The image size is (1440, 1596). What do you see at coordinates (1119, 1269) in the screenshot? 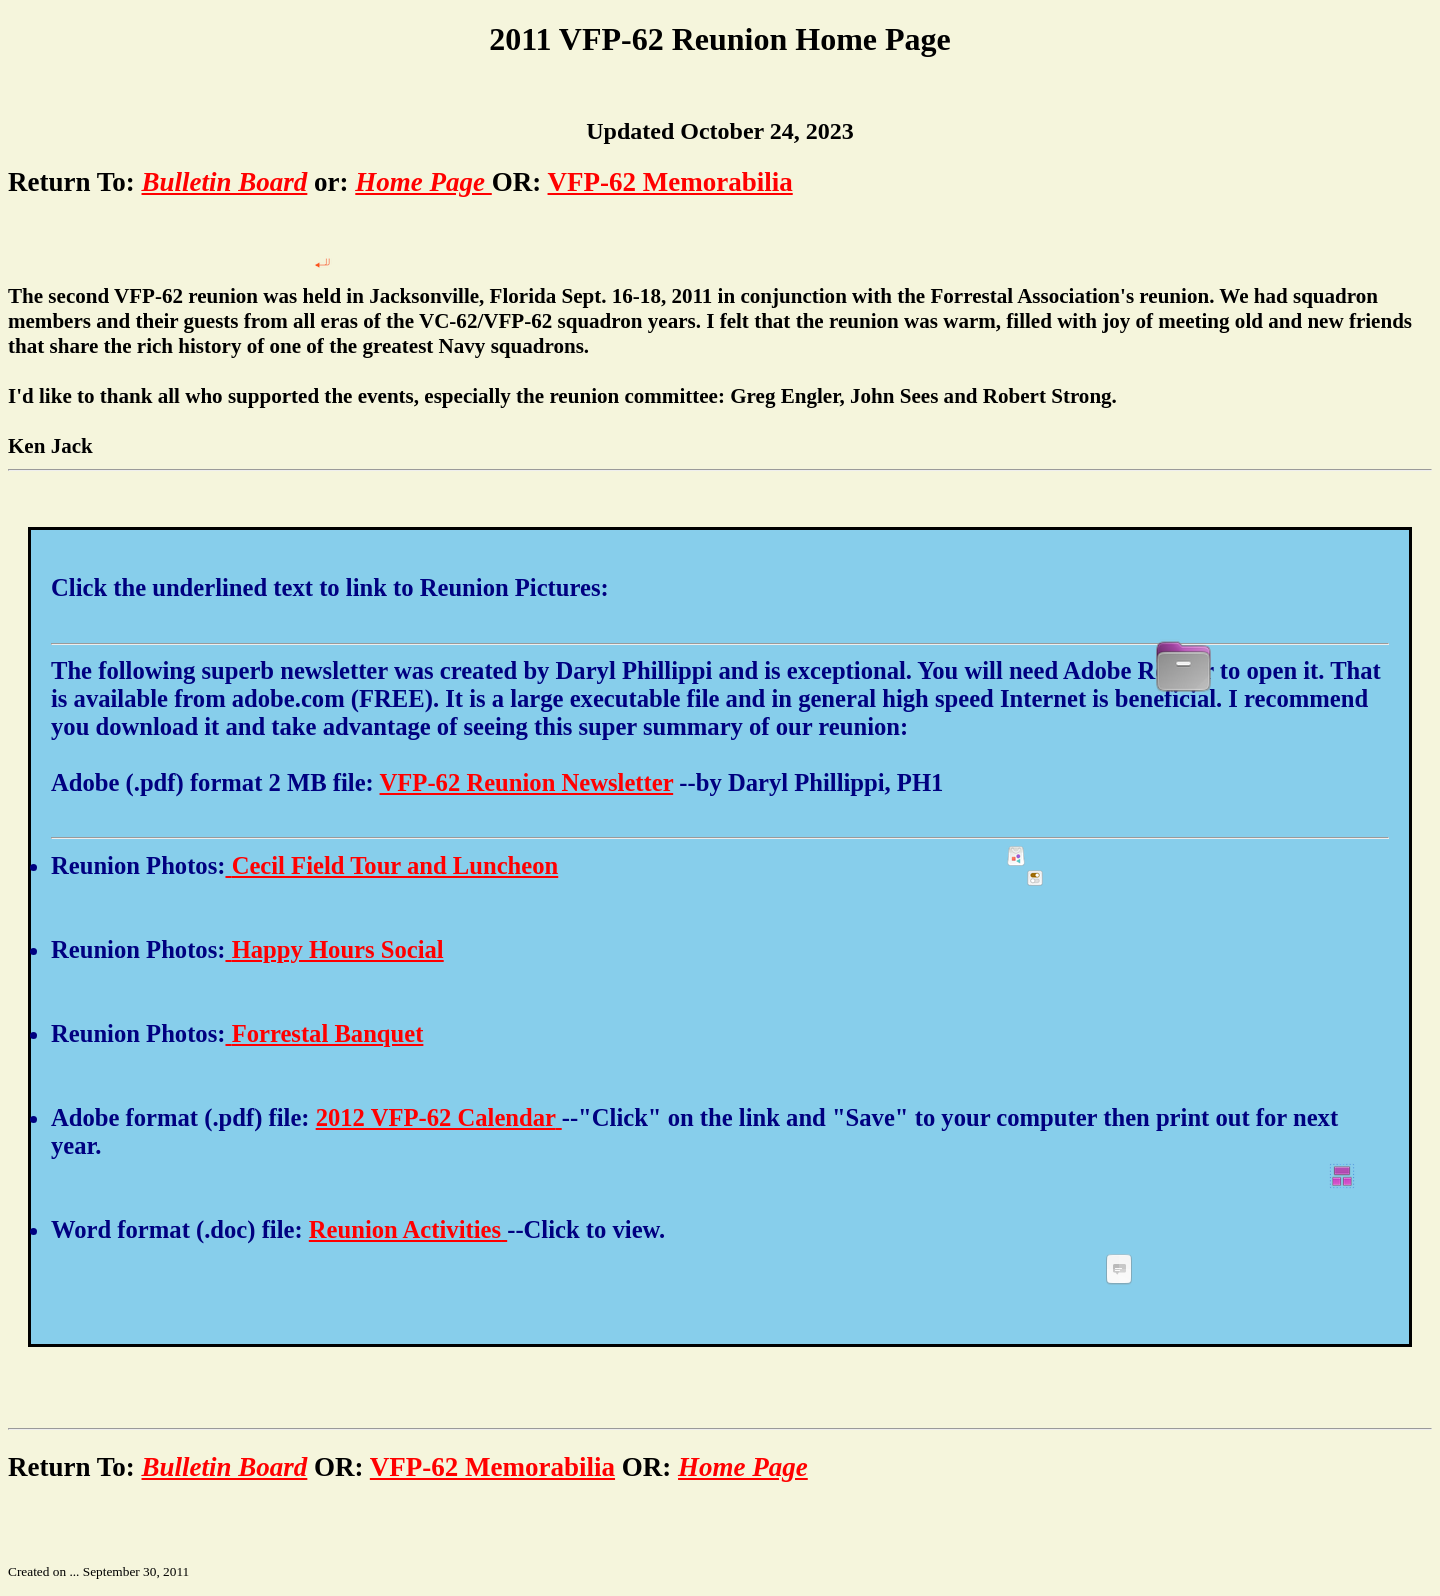
I see `microdvd subtitle file` at bounding box center [1119, 1269].